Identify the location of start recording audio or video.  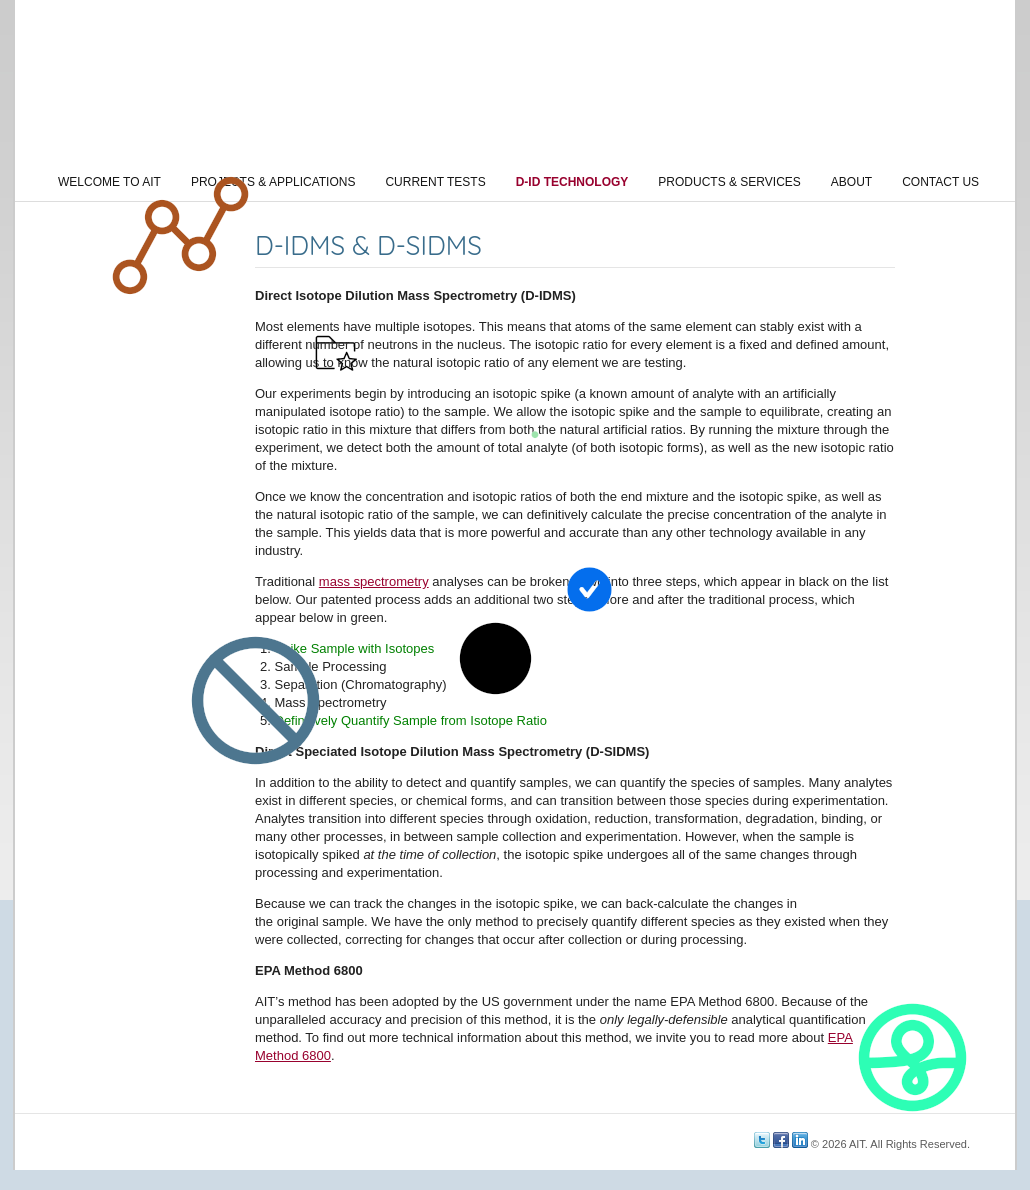
(495, 658).